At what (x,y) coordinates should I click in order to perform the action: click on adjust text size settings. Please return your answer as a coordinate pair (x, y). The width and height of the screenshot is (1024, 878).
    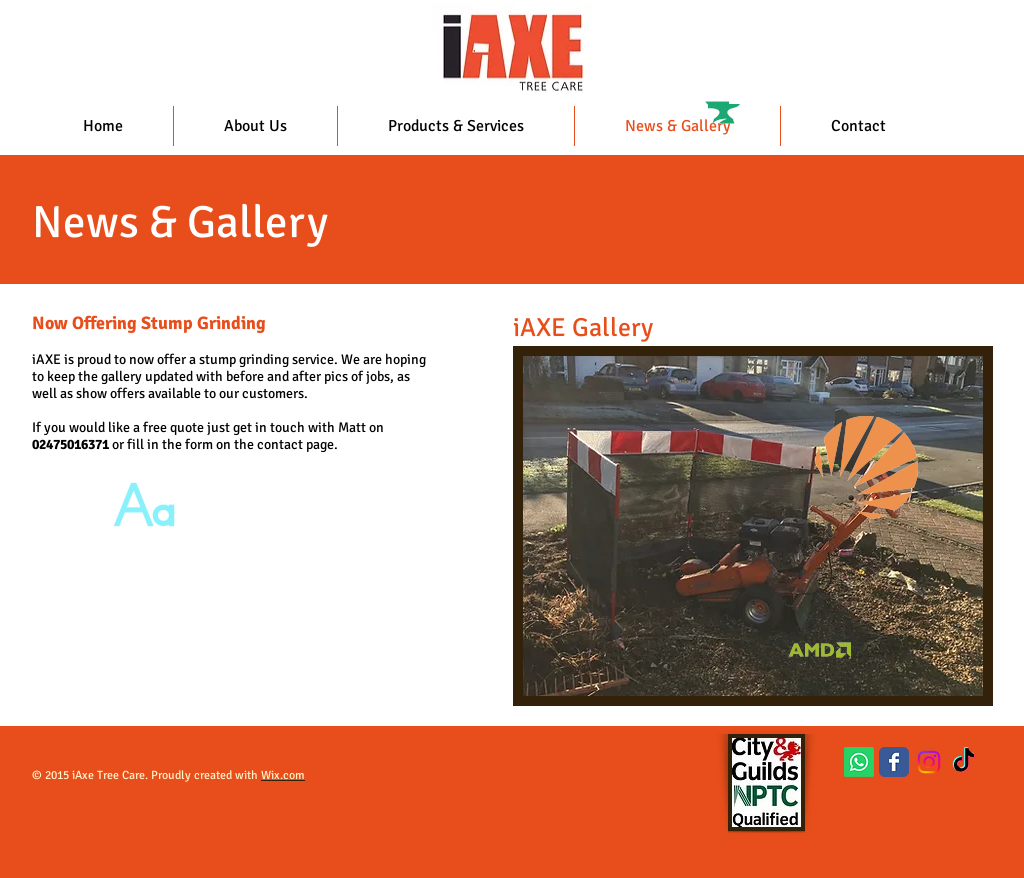
    Looking at the image, I should click on (144, 504).